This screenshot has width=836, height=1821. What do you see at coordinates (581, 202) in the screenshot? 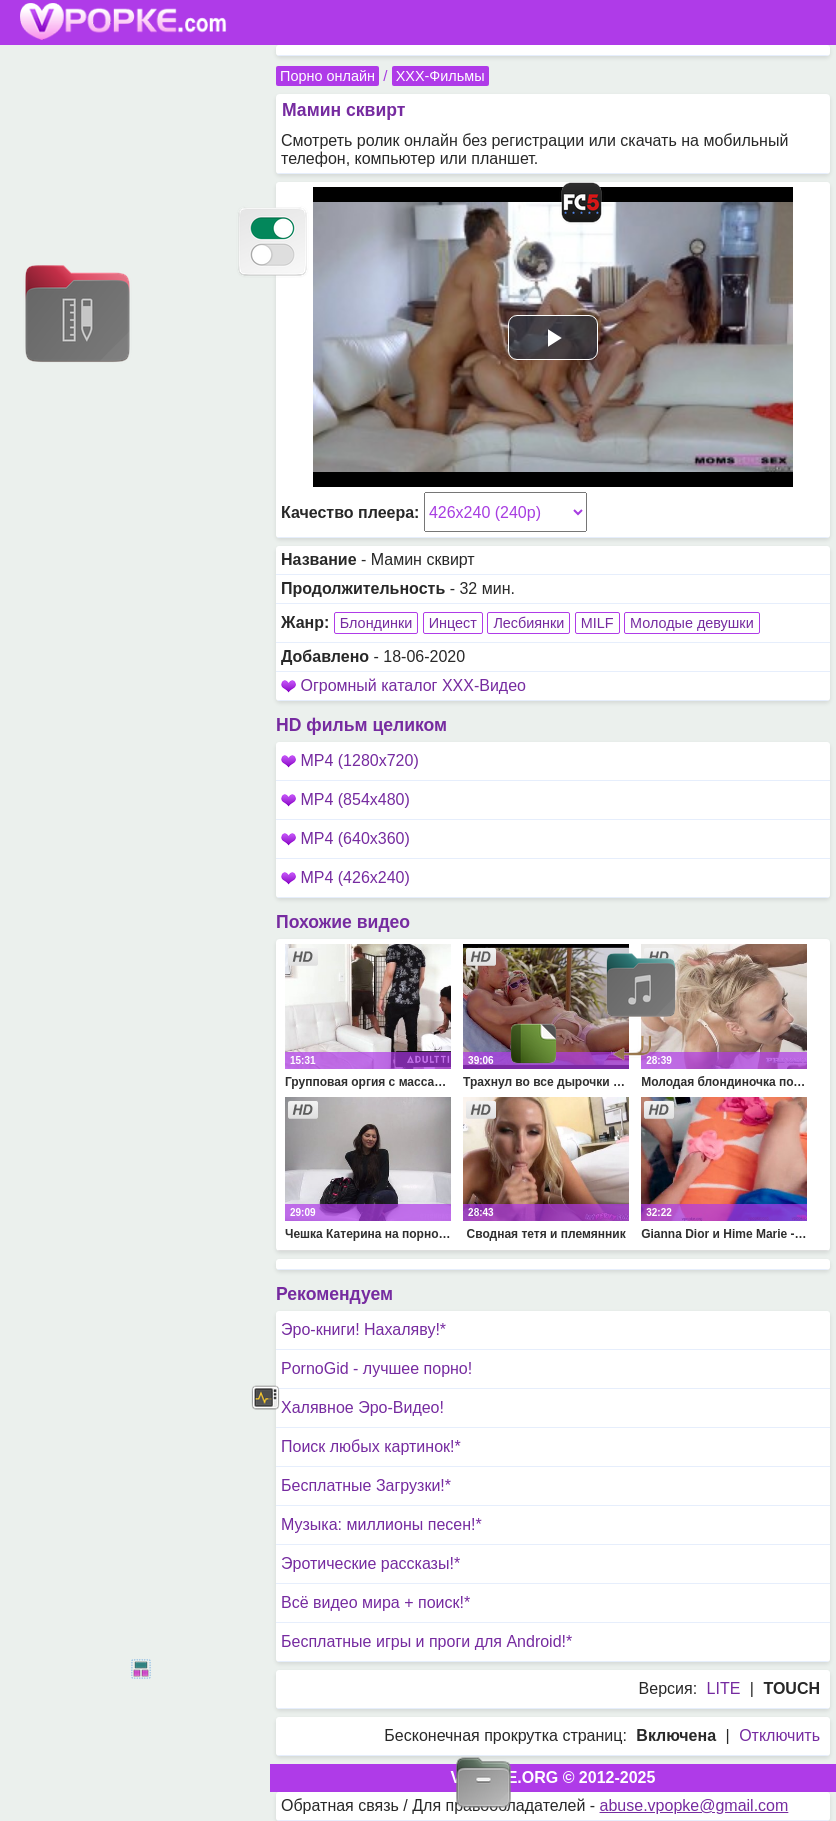
I see `launch far cry 5 game` at bounding box center [581, 202].